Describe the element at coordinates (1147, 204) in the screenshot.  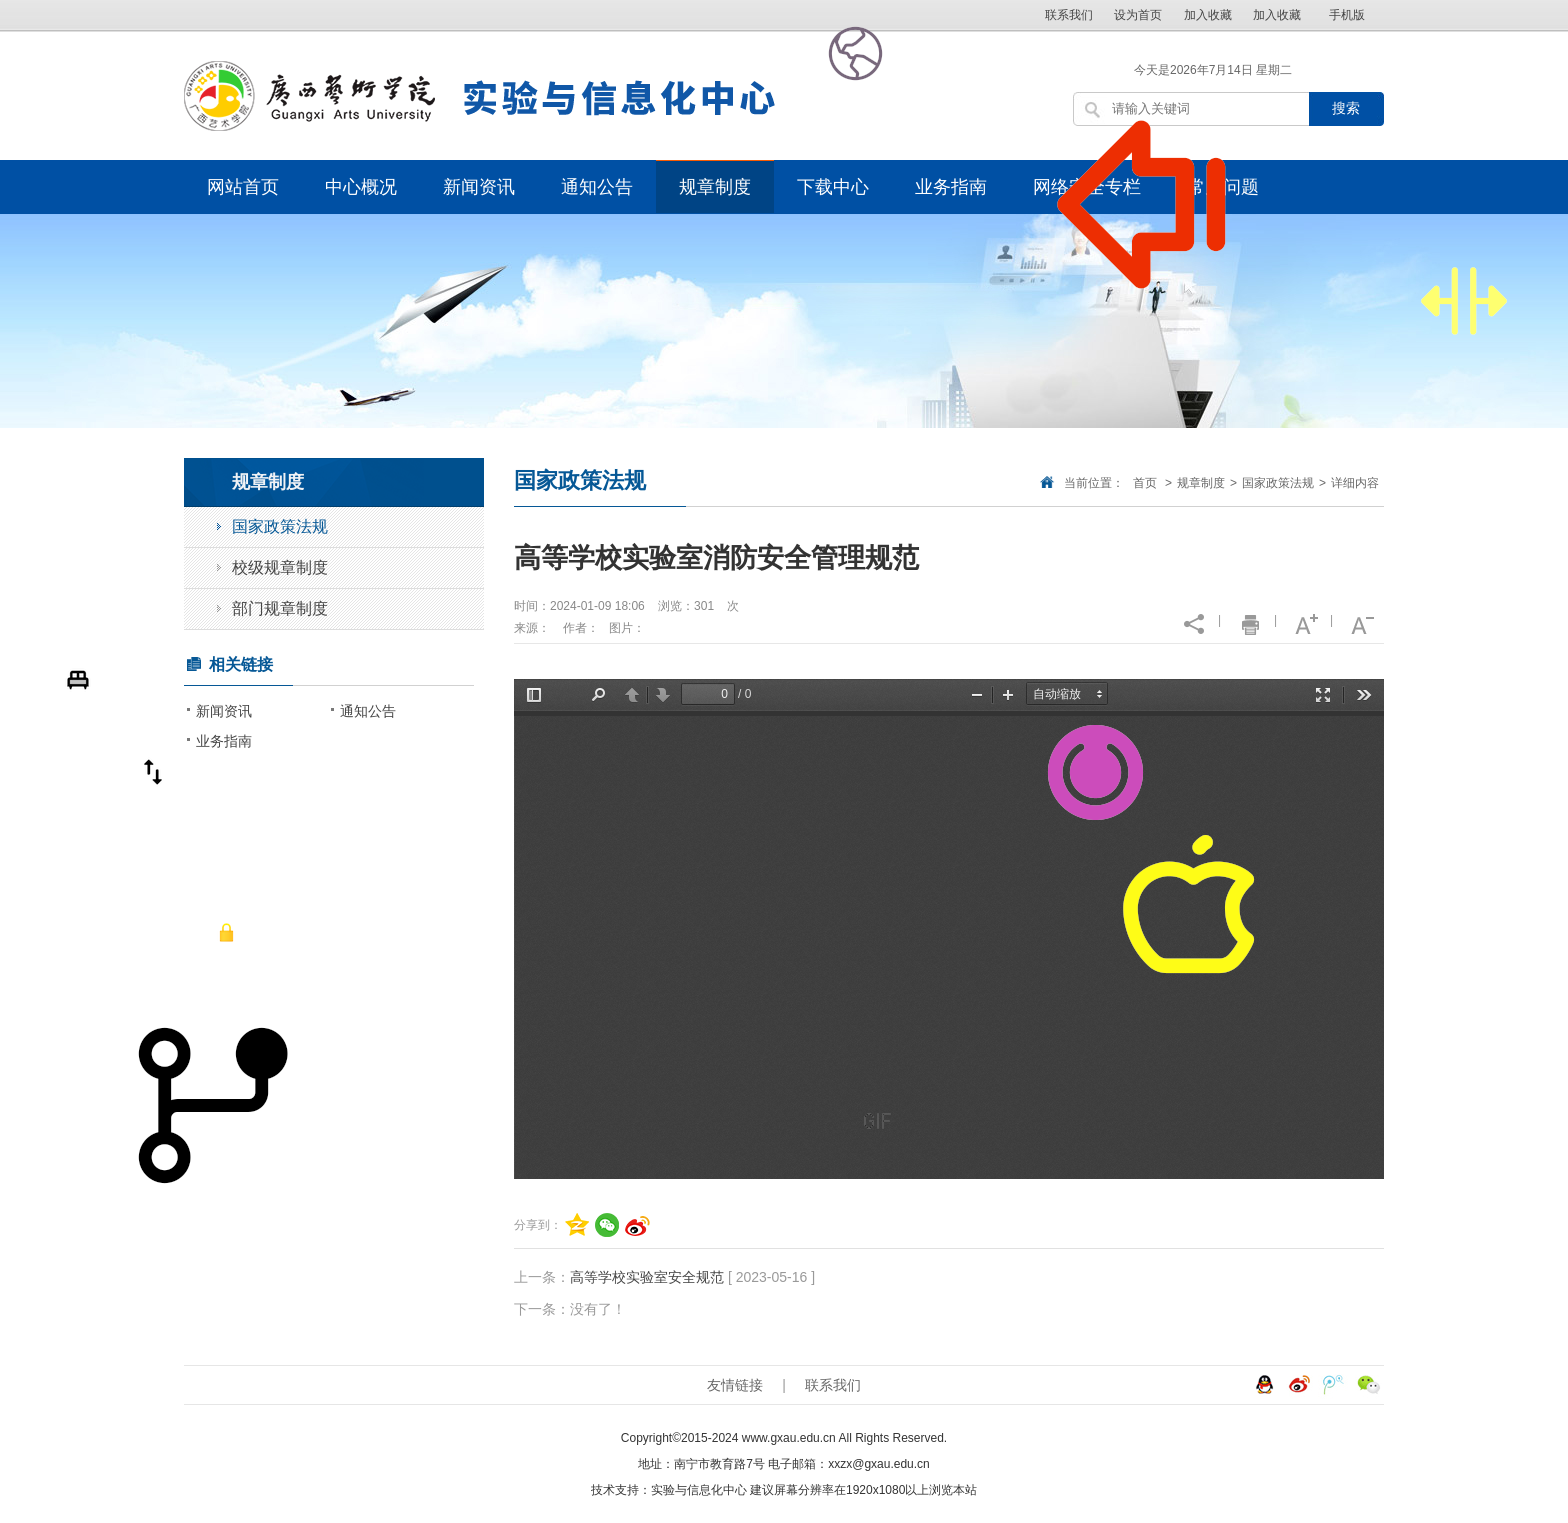
I see `go back to the previous screen` at that location.